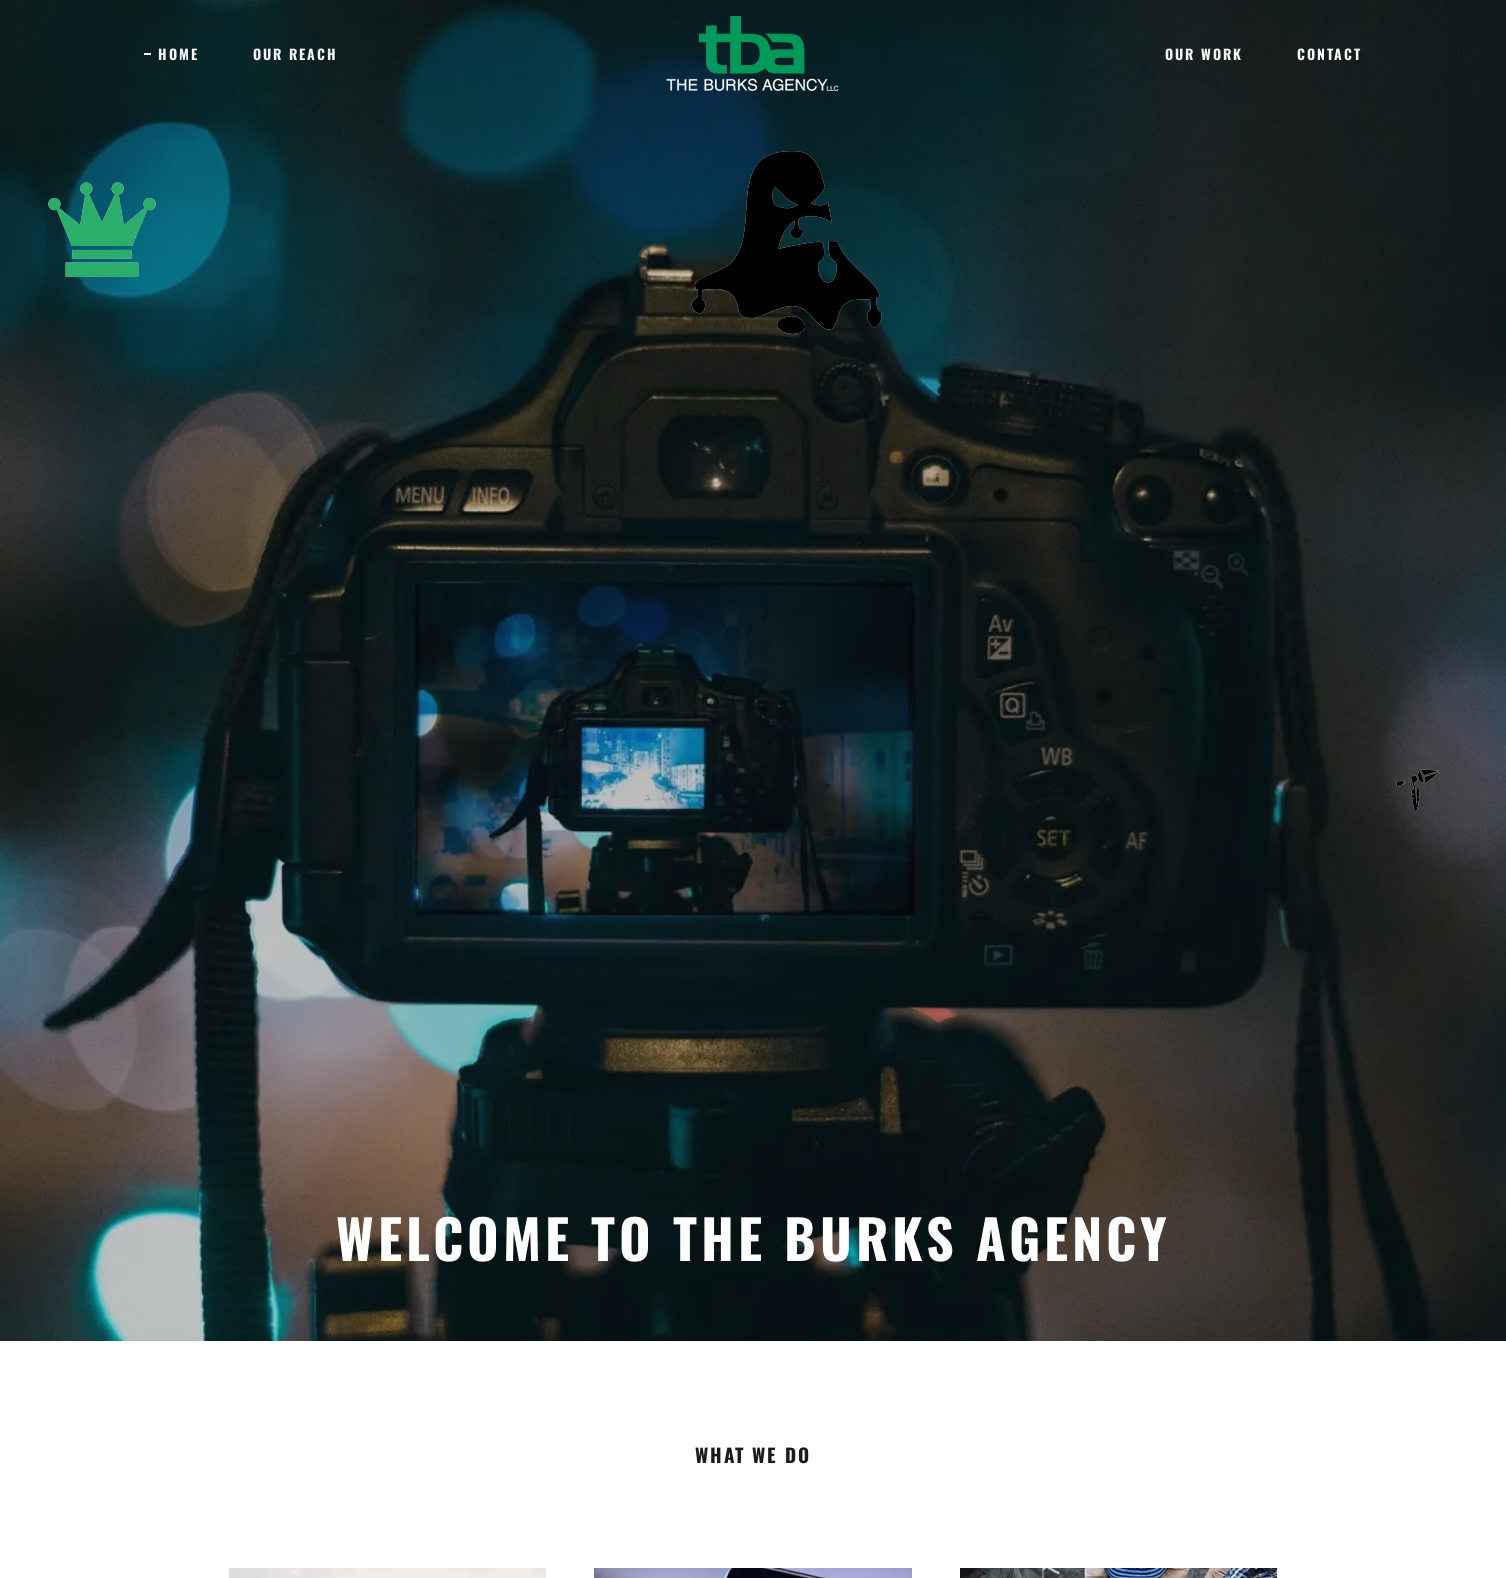  What do you see at coordinates (1418, 790) in the screenshot?
I see `equip a spear weapon in your inventory` at bounding box center [1418, 790].